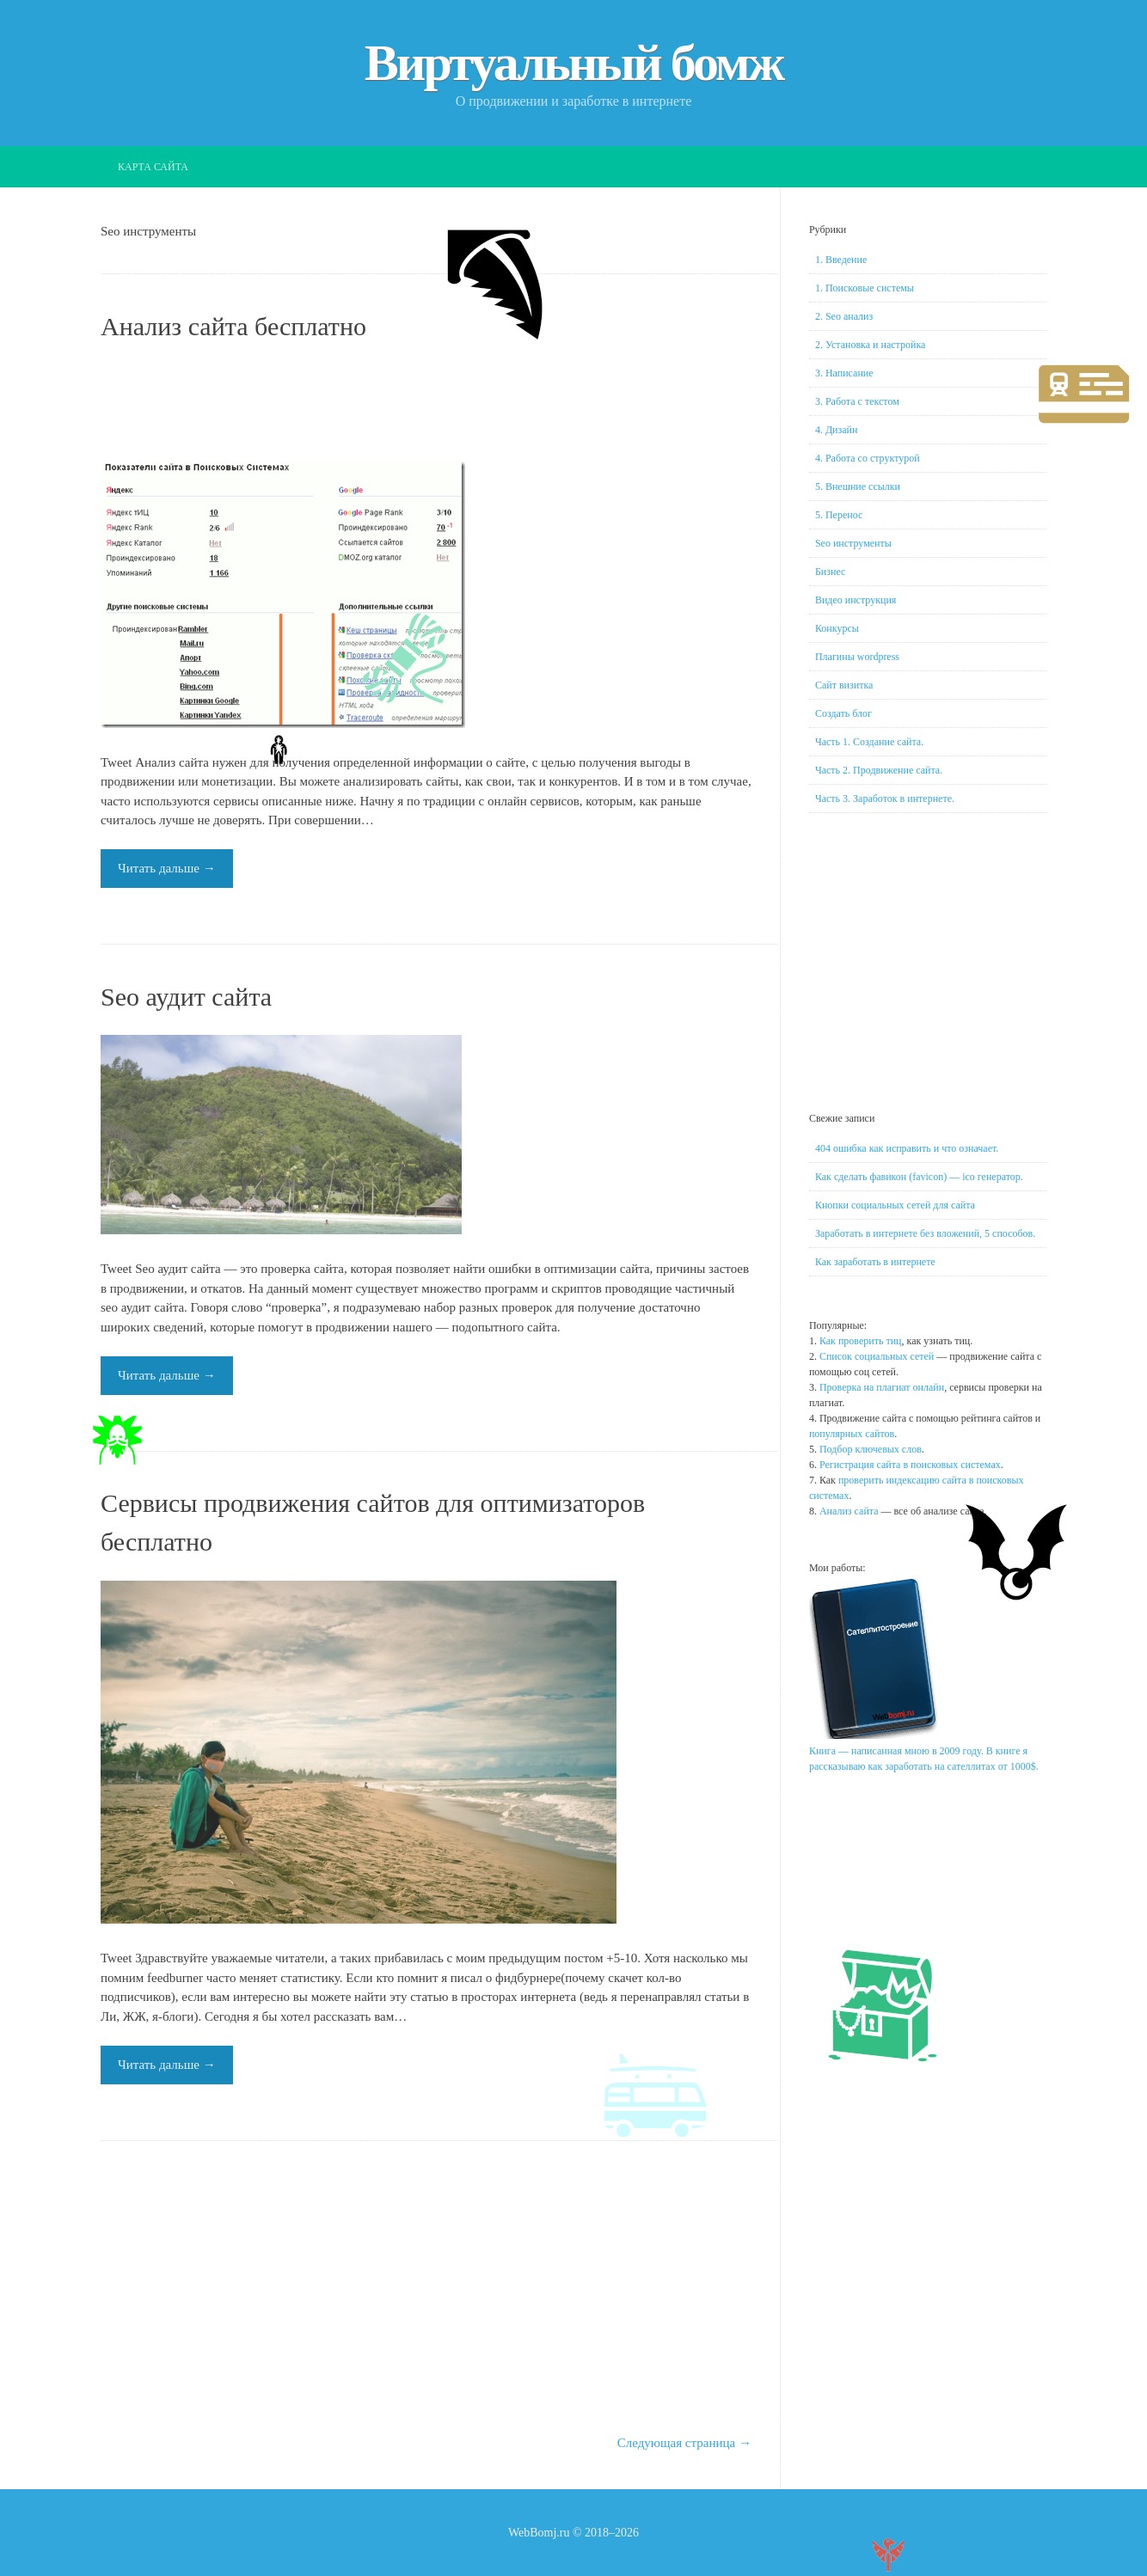  I want to click on wisdom or knowledge stat indicator, so click(117, 1440).